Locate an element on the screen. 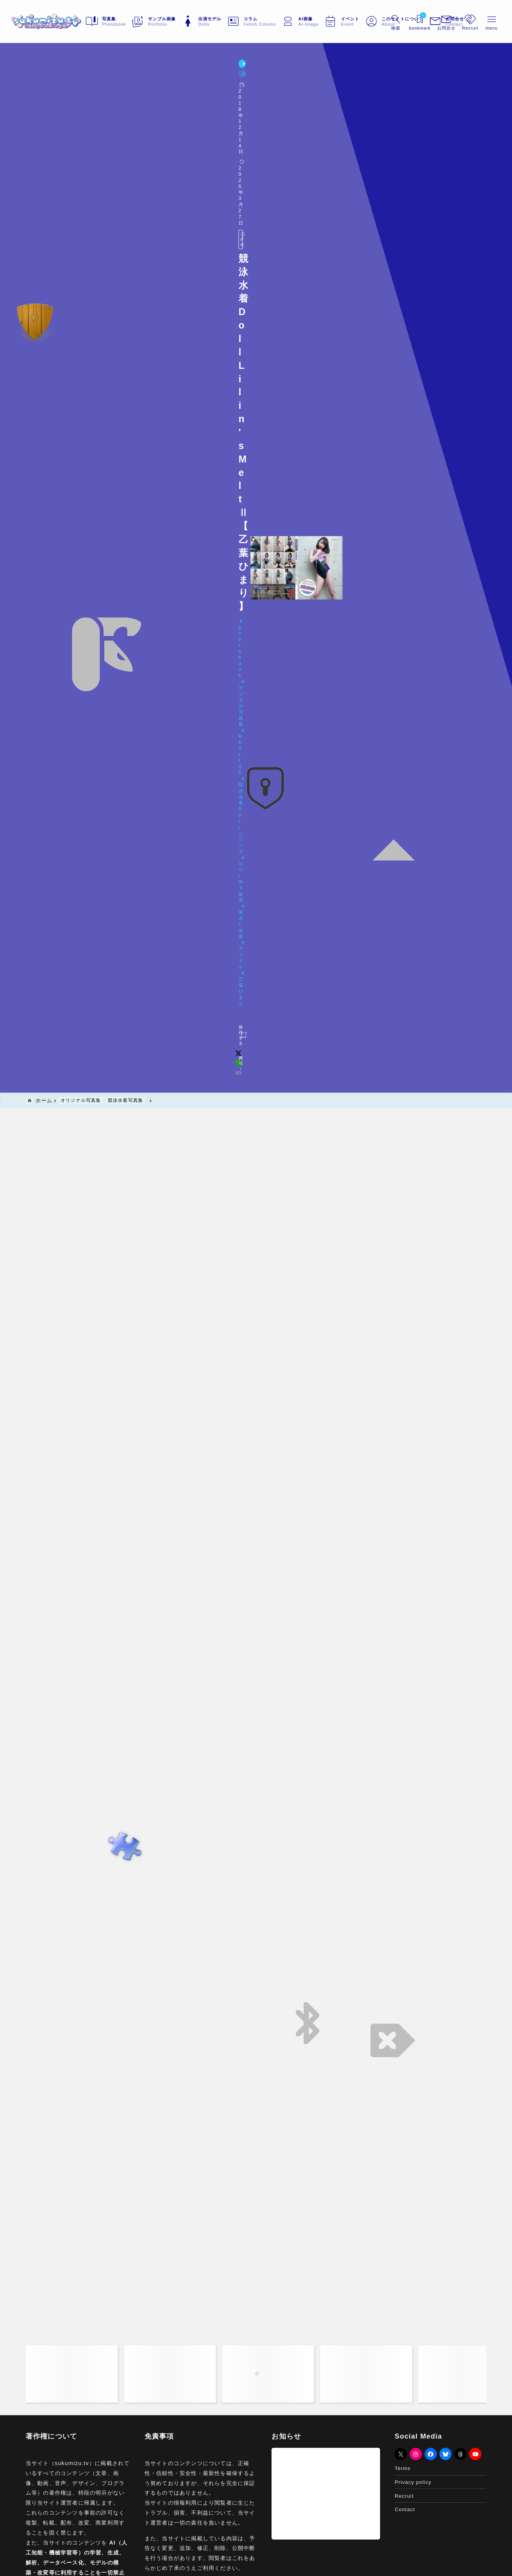 The width and height of the screenshot is (512, 2576). clear text input field (right-to-left layout) is located at coordinates (393, 2040).